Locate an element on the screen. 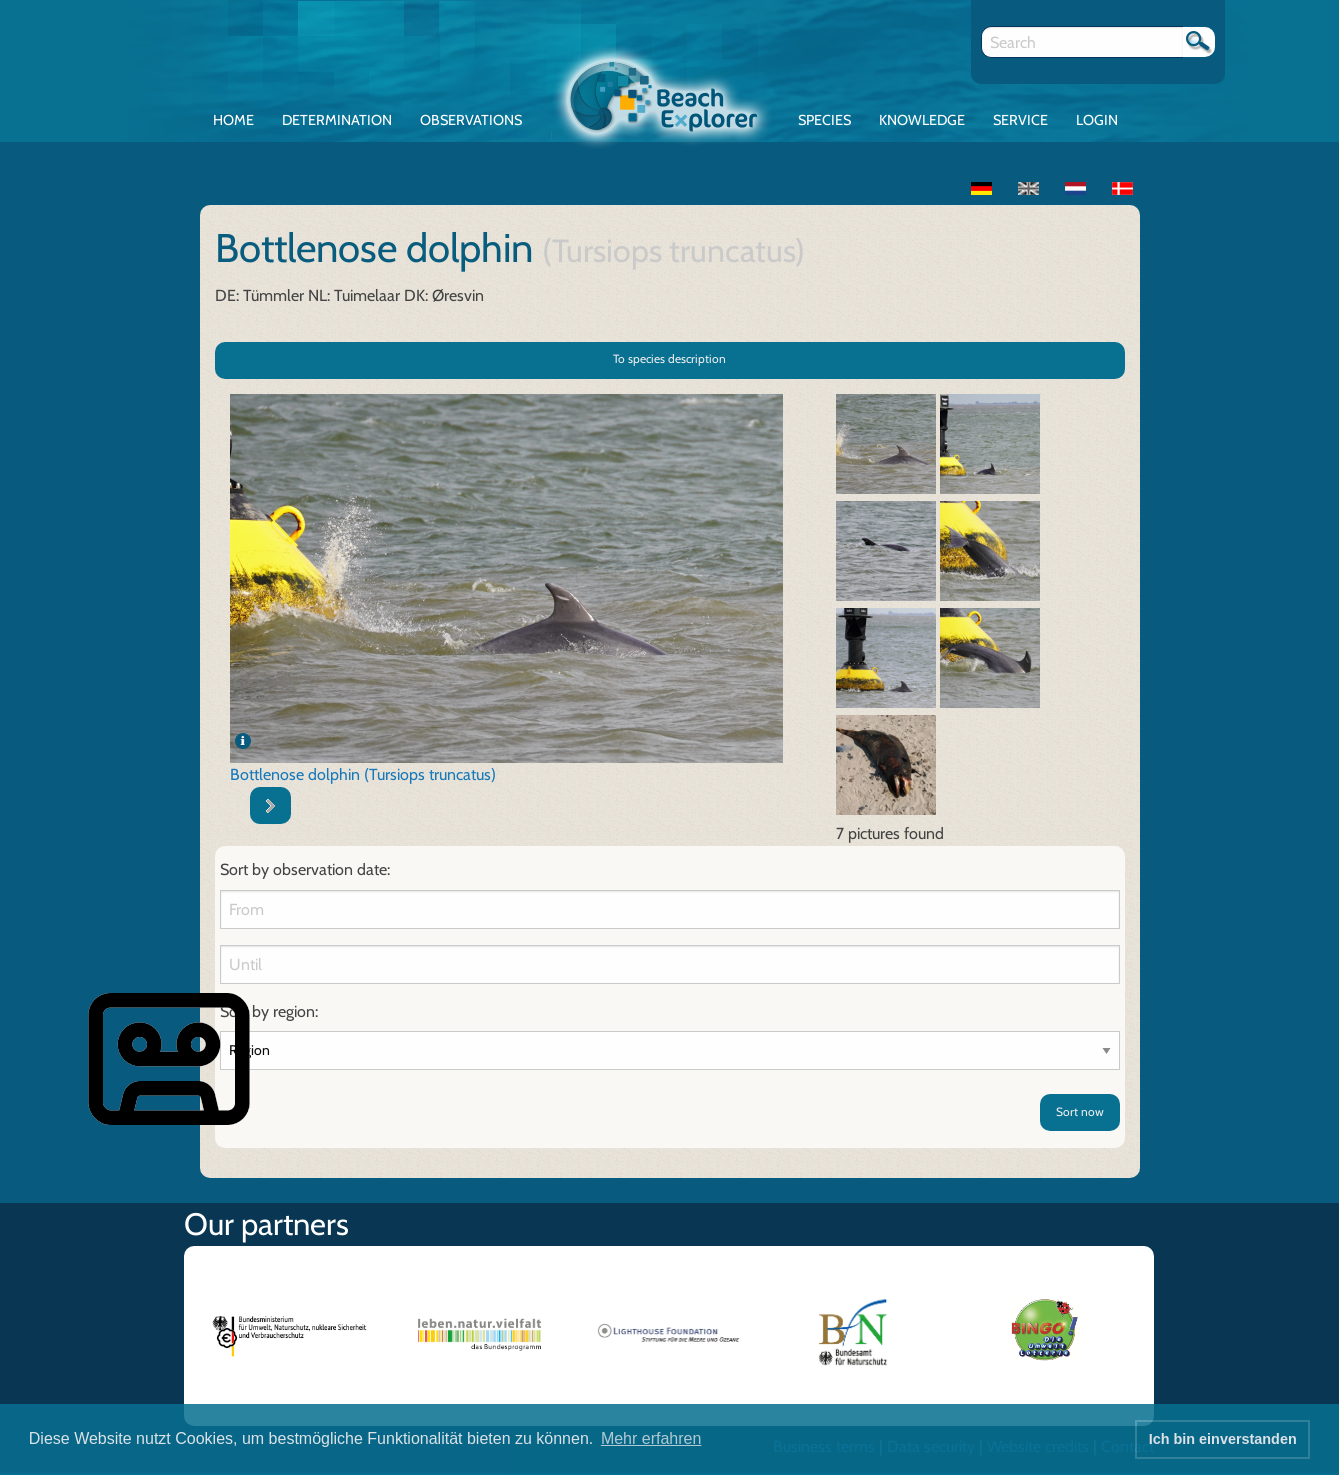 This screenshot has width=1339, height=1475. indicates euro currency or pricing is located at coordinates (227, 1338).